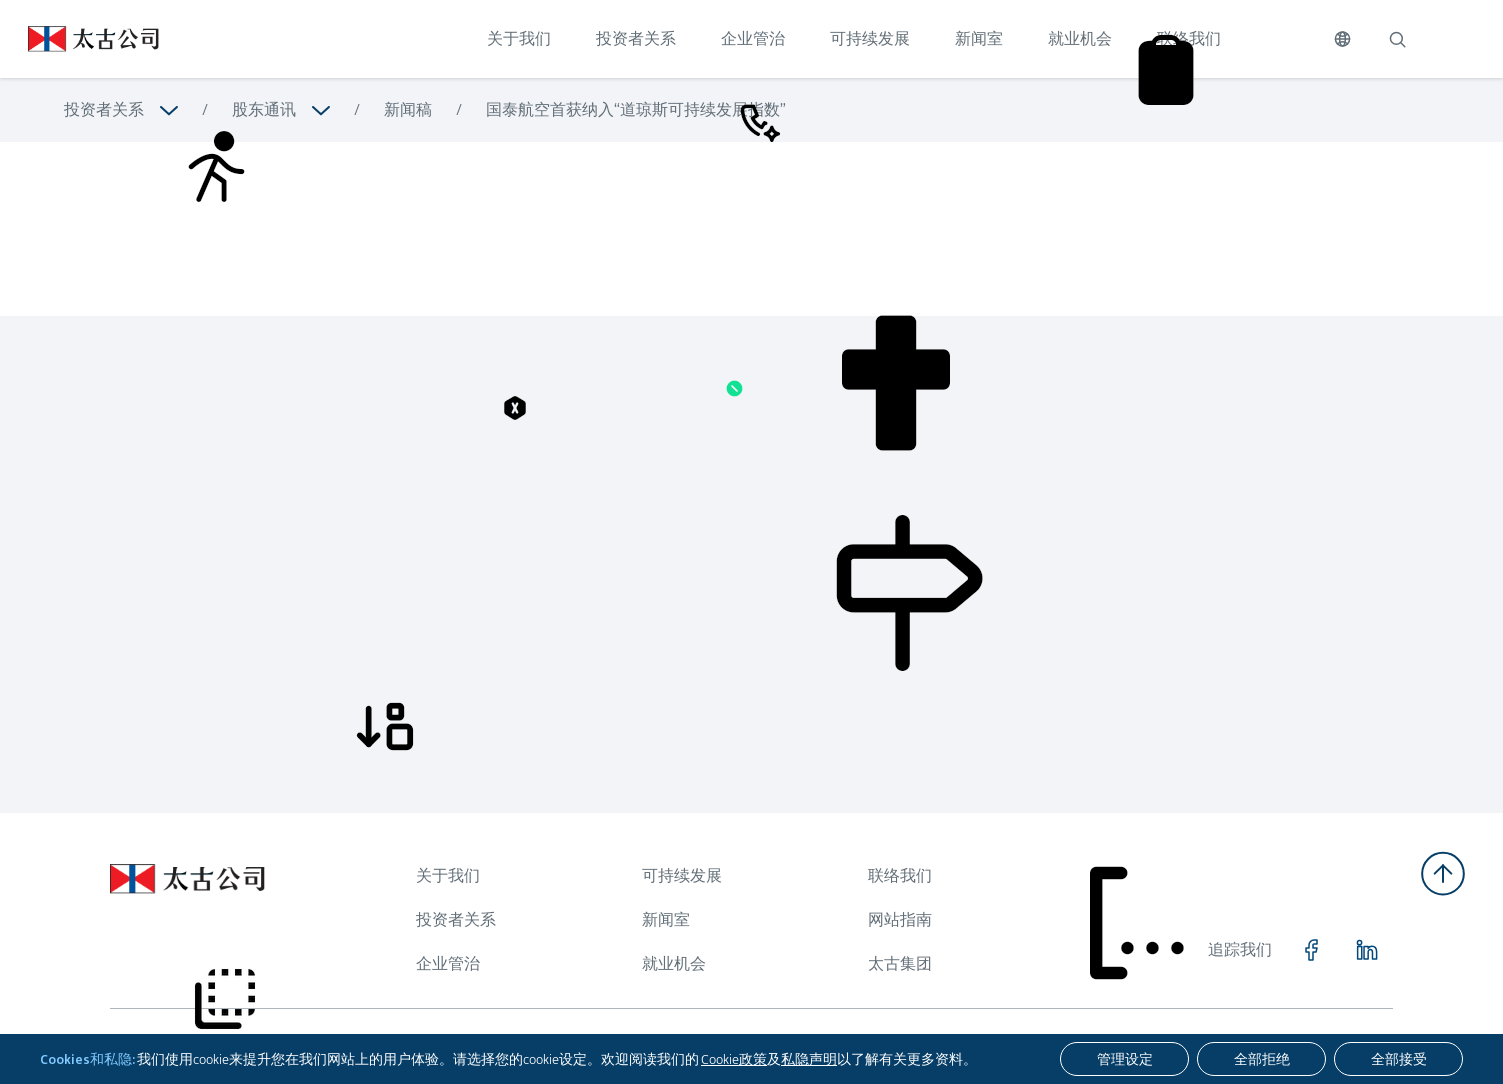  What do you see at coordinates (905, 593) in the screenshot?
I see `view project milestones` at bounding box center [905, 593].